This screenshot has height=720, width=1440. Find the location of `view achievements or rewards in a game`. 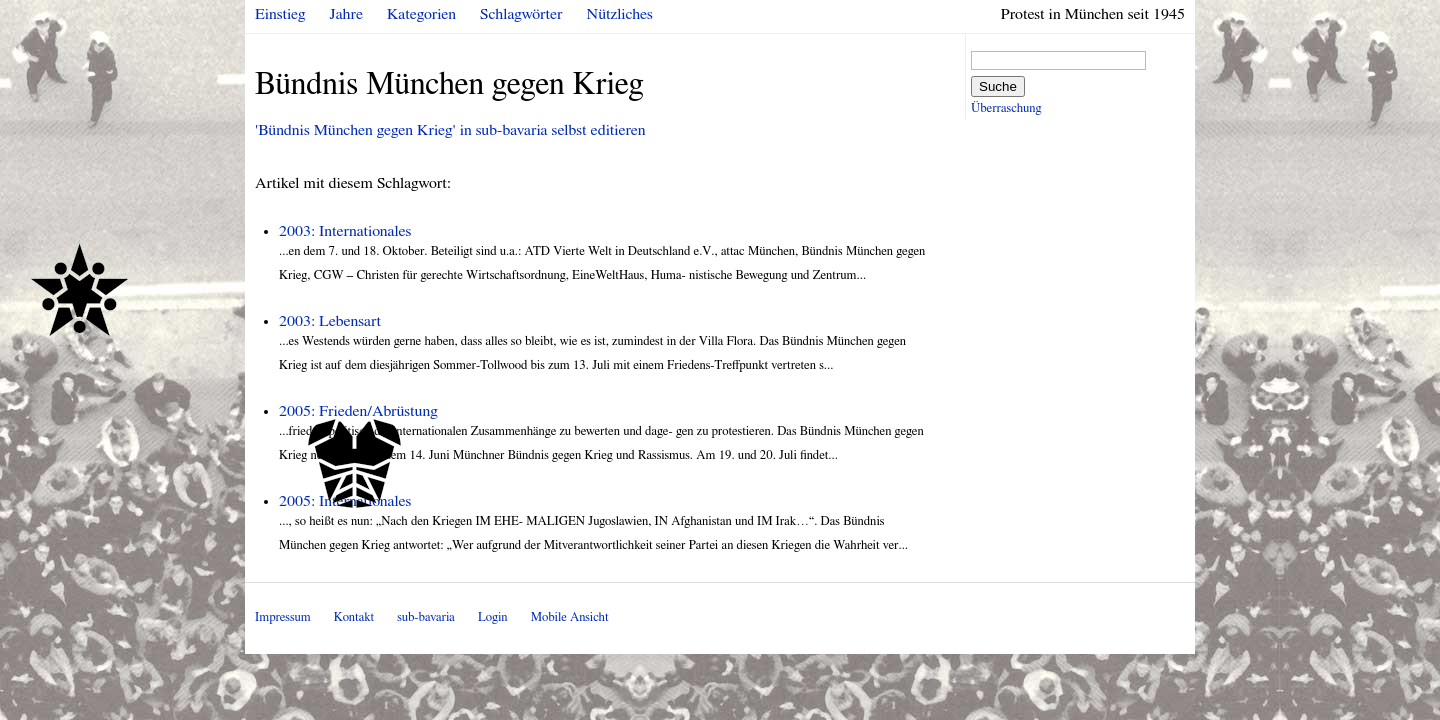

view achievements or rewards in a game is located at coordinates (79, 291).